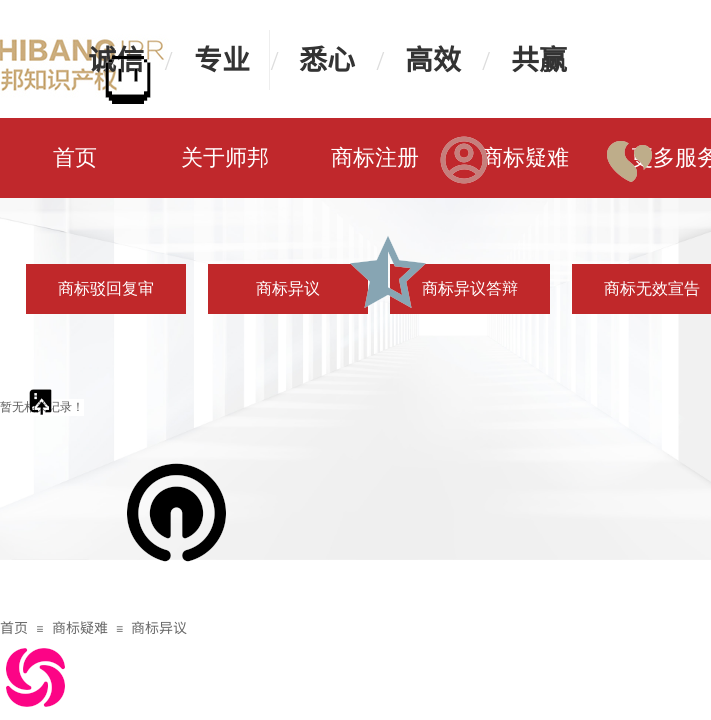  I want to click on open the sololearn app, so click(35, 677).